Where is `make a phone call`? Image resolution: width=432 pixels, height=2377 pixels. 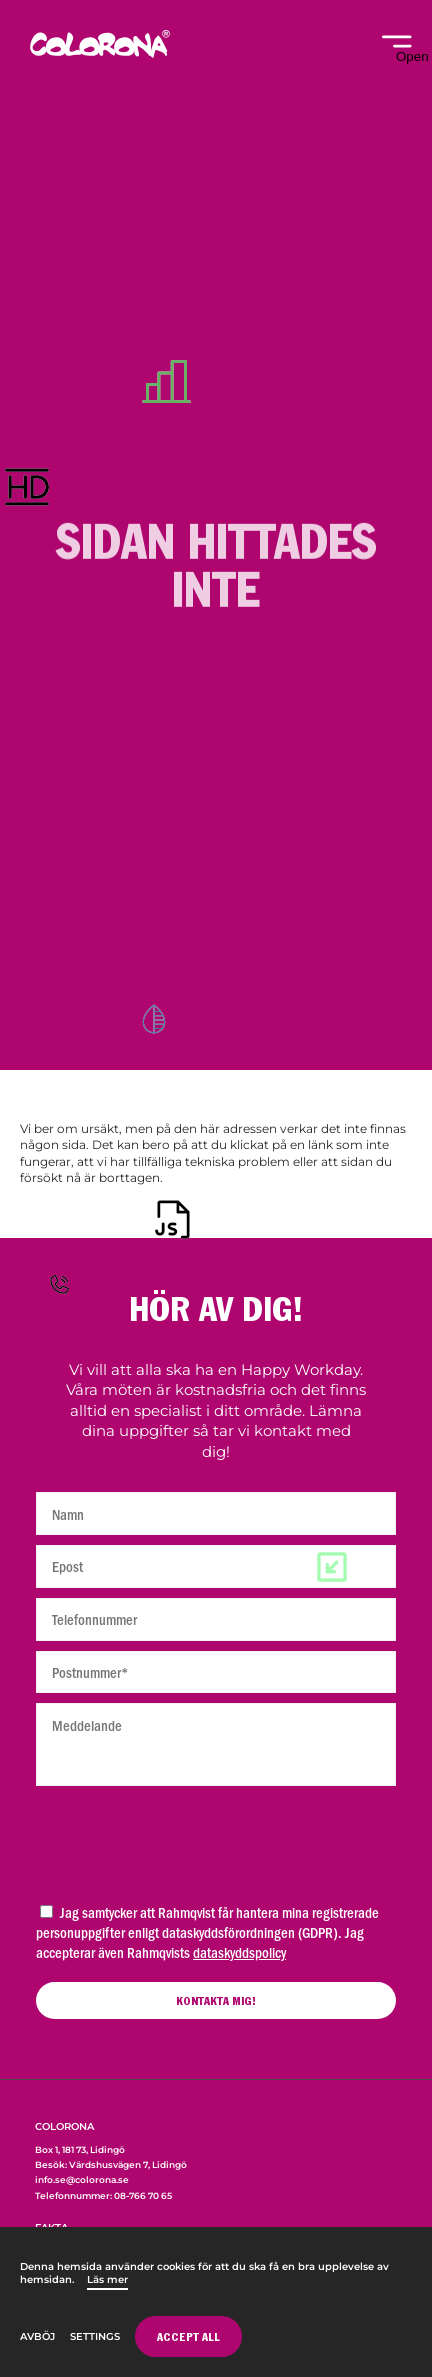
make a phone call is located at coordinates (60, 1284).